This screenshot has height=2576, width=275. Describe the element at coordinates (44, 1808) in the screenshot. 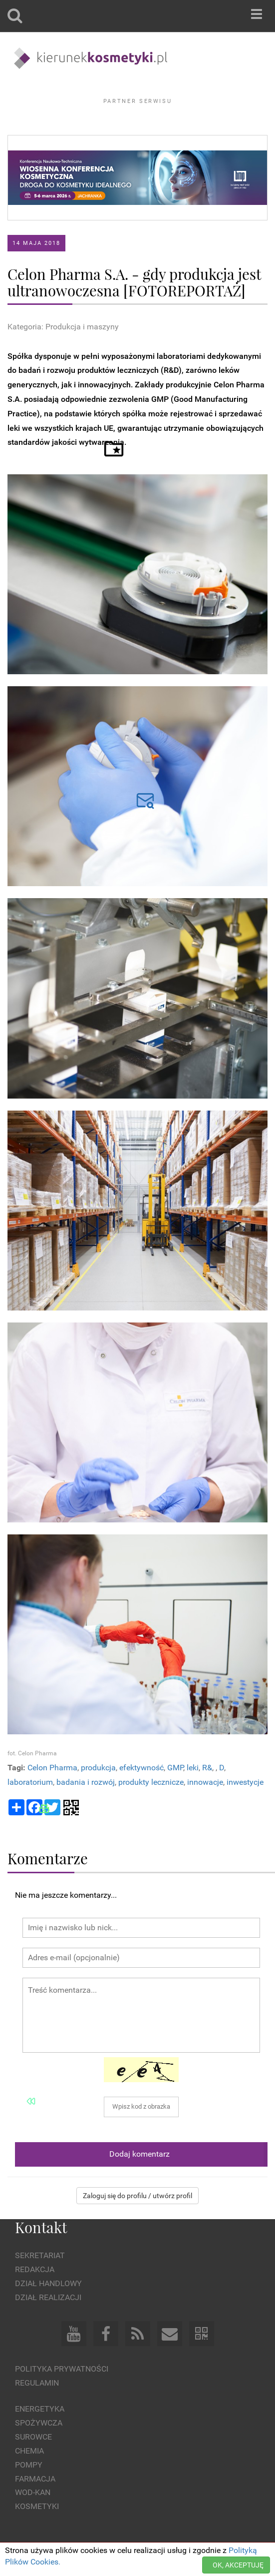

I see `access castle or fortress-themed game` at that location.